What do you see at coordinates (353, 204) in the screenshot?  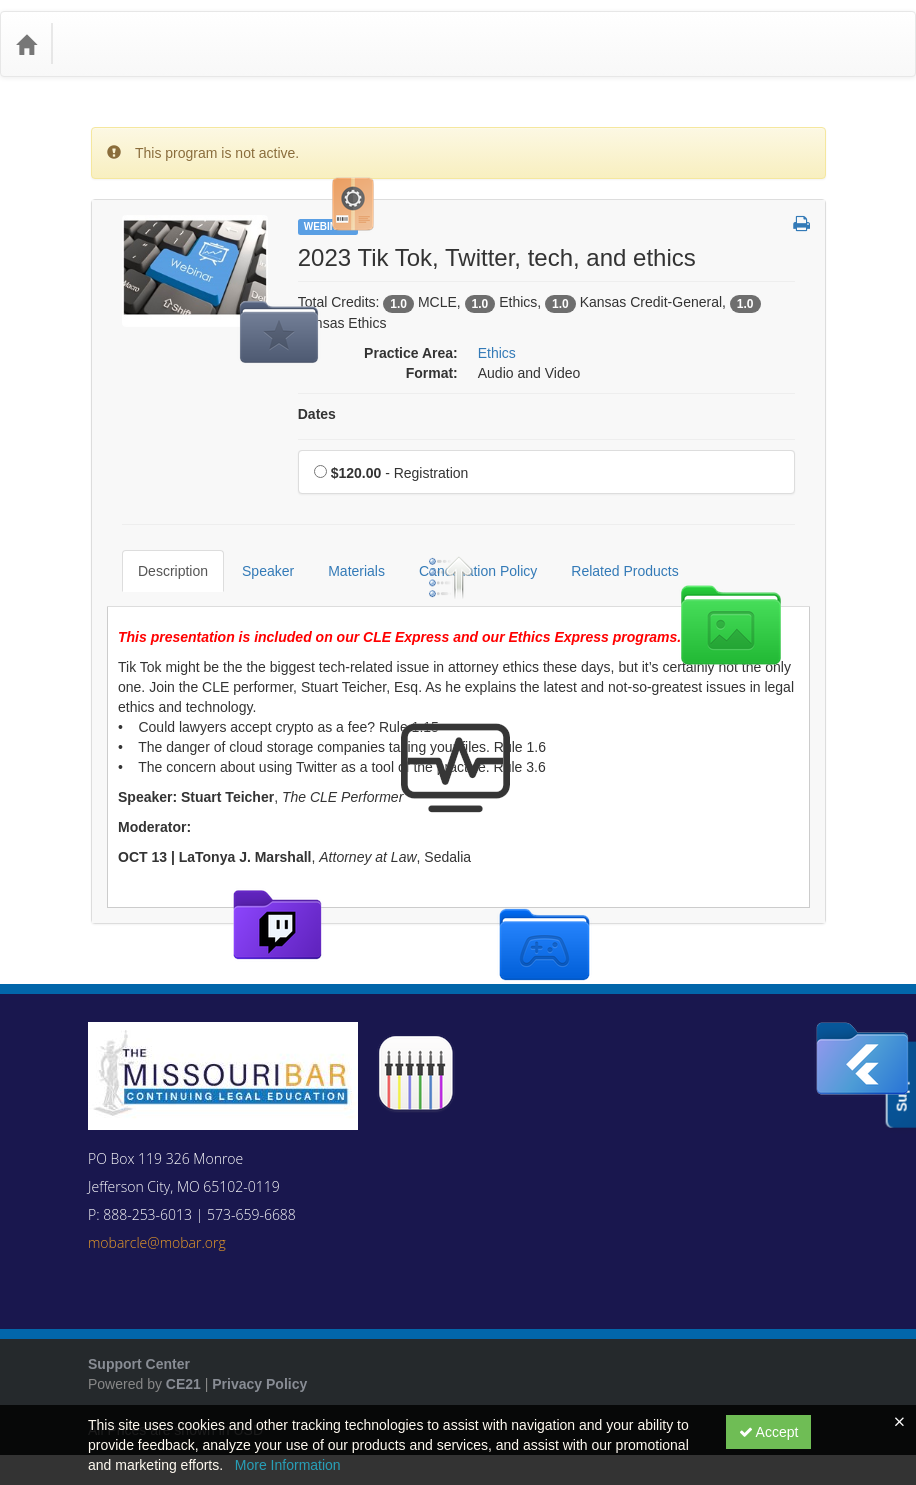 I see `software package being configured or installed` at bounding box center [353, 204].